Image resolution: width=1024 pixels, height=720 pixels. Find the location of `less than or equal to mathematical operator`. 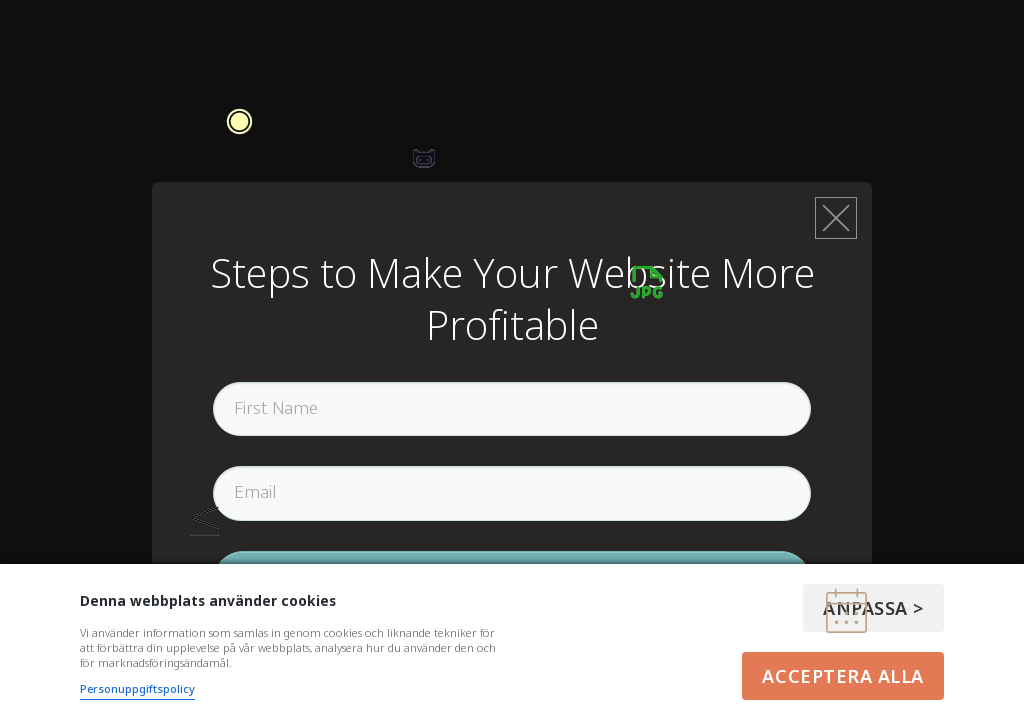

less than or equal to mathematical operator is located at coordinates (205, 522).